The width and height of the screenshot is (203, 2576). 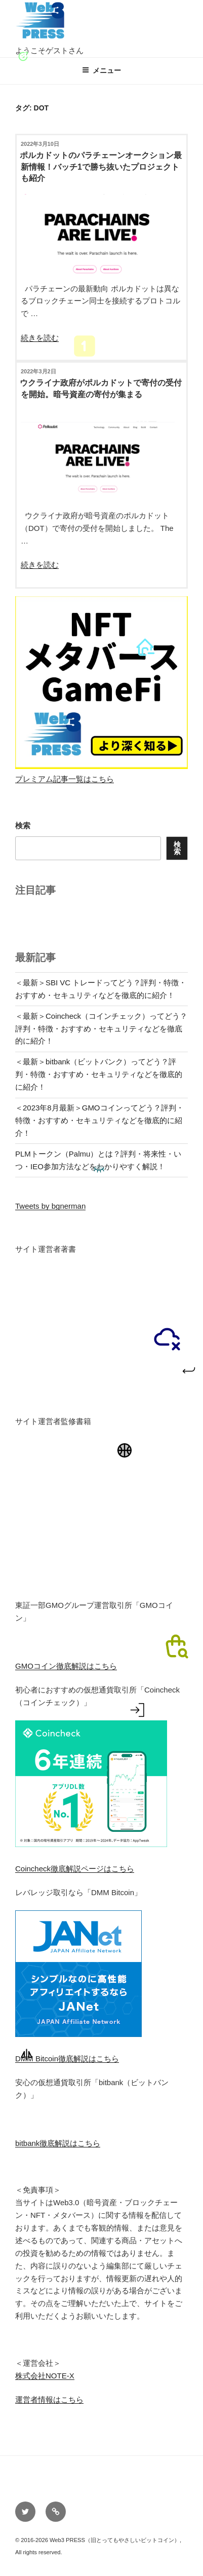 What do you see at coordinates (85, 346) in the screenshot?
I see `indicates step one in a numbered sequence` at bounding box center [85, 346].